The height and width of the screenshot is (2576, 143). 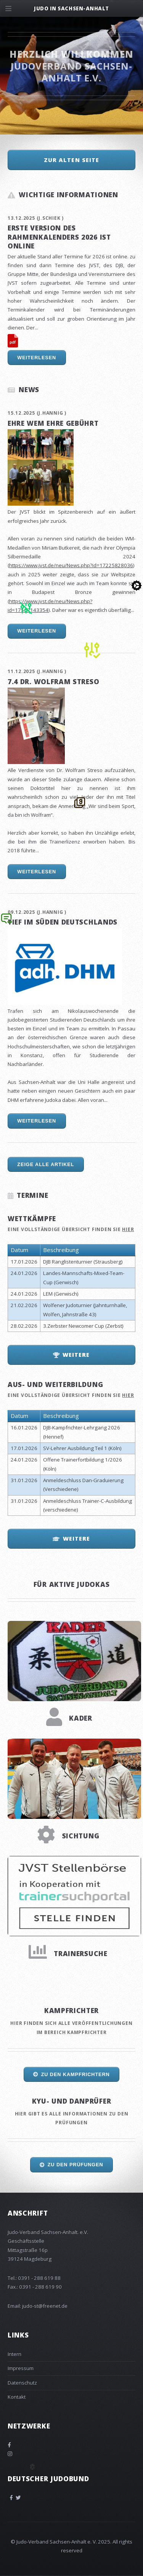 I want to click on access settings or preferences, so click(x=137, y=586).